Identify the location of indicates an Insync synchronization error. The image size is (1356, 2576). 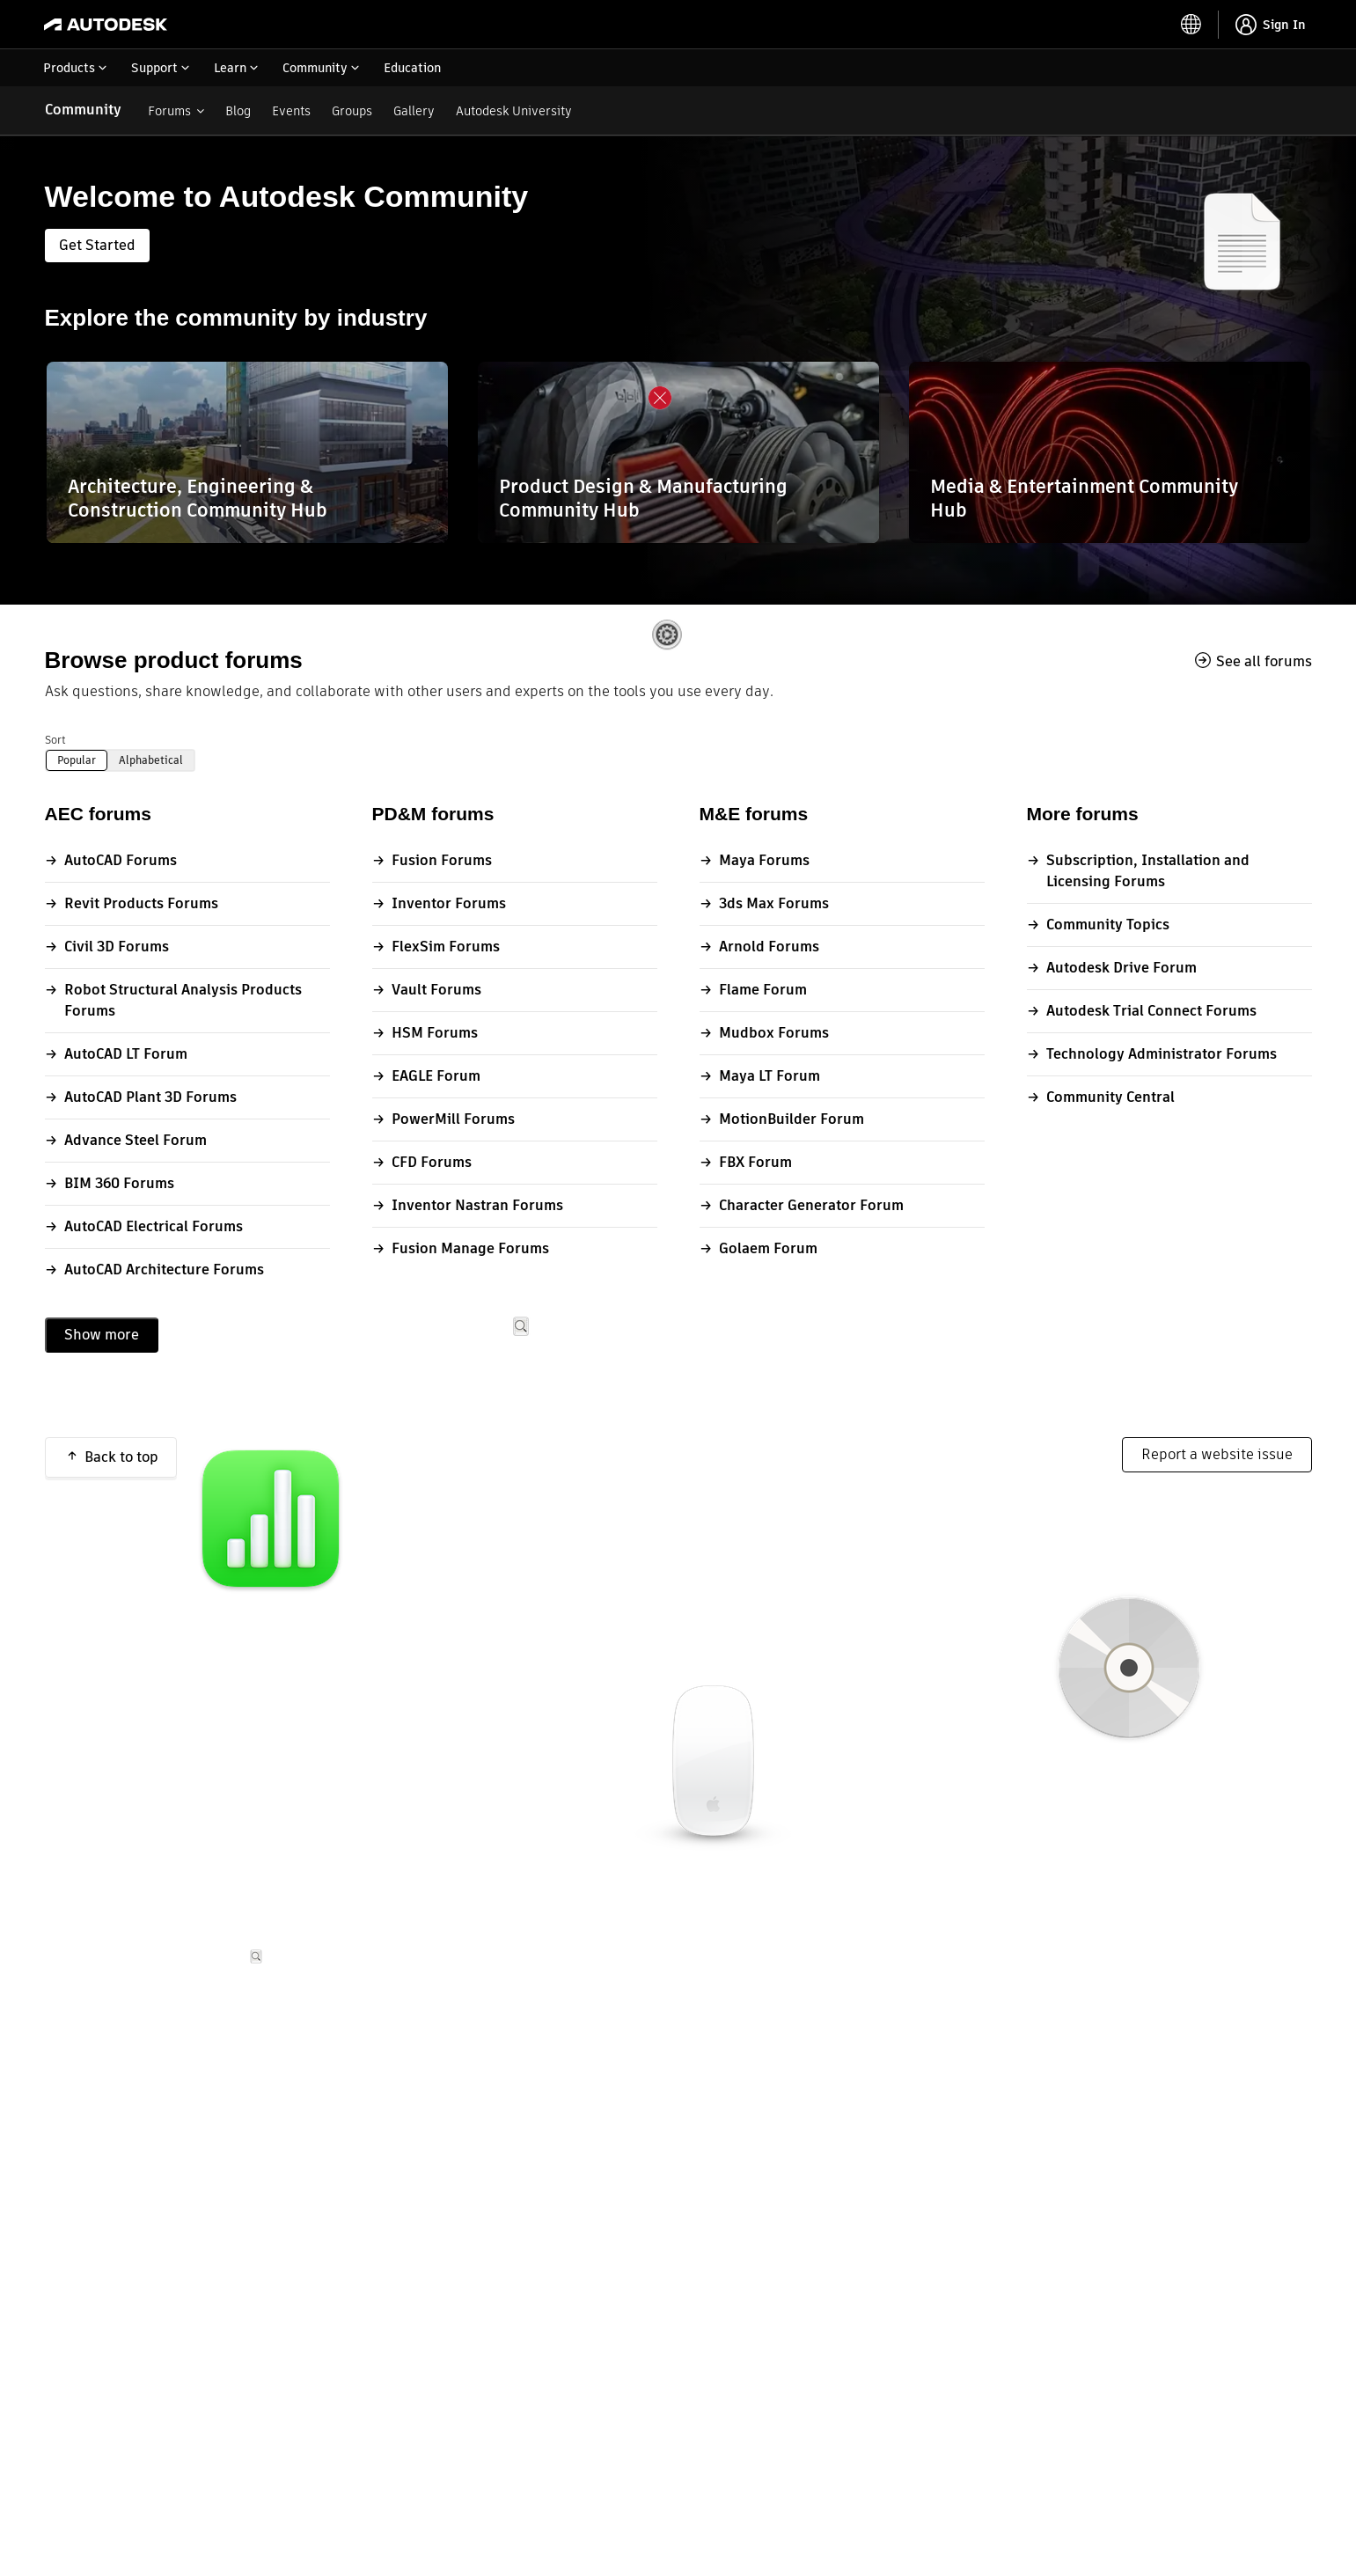
(660, 398).